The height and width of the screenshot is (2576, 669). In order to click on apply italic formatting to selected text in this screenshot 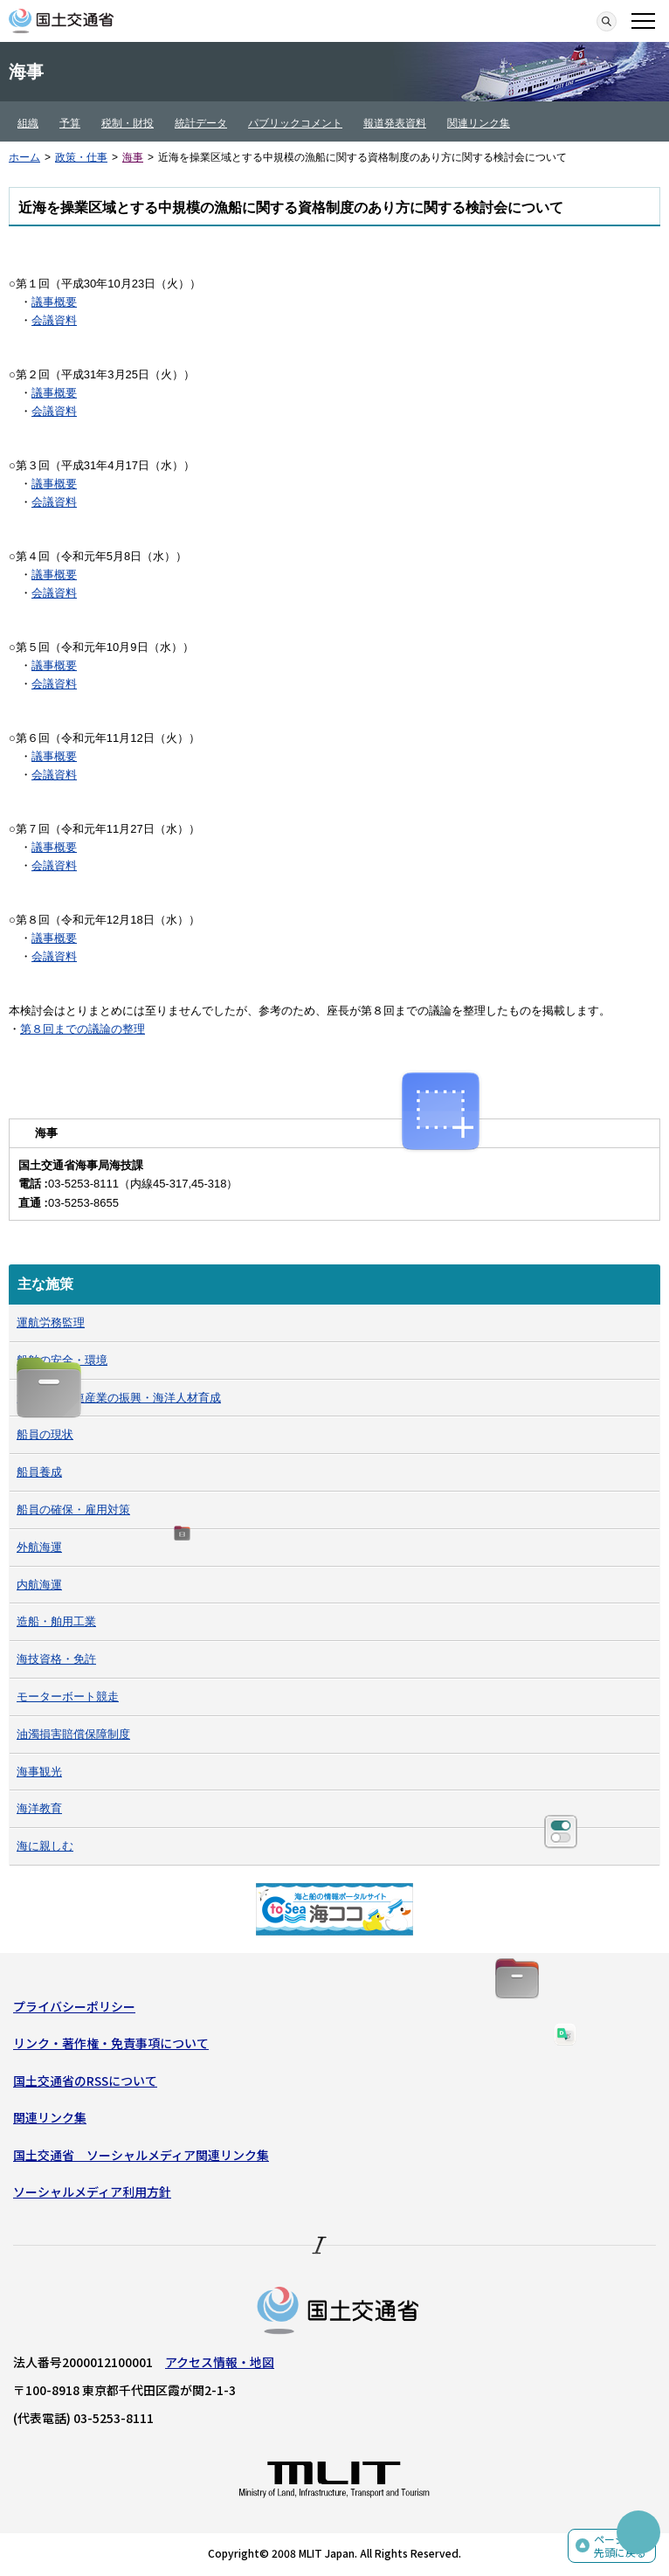, I will do `click(319, 2245)`.